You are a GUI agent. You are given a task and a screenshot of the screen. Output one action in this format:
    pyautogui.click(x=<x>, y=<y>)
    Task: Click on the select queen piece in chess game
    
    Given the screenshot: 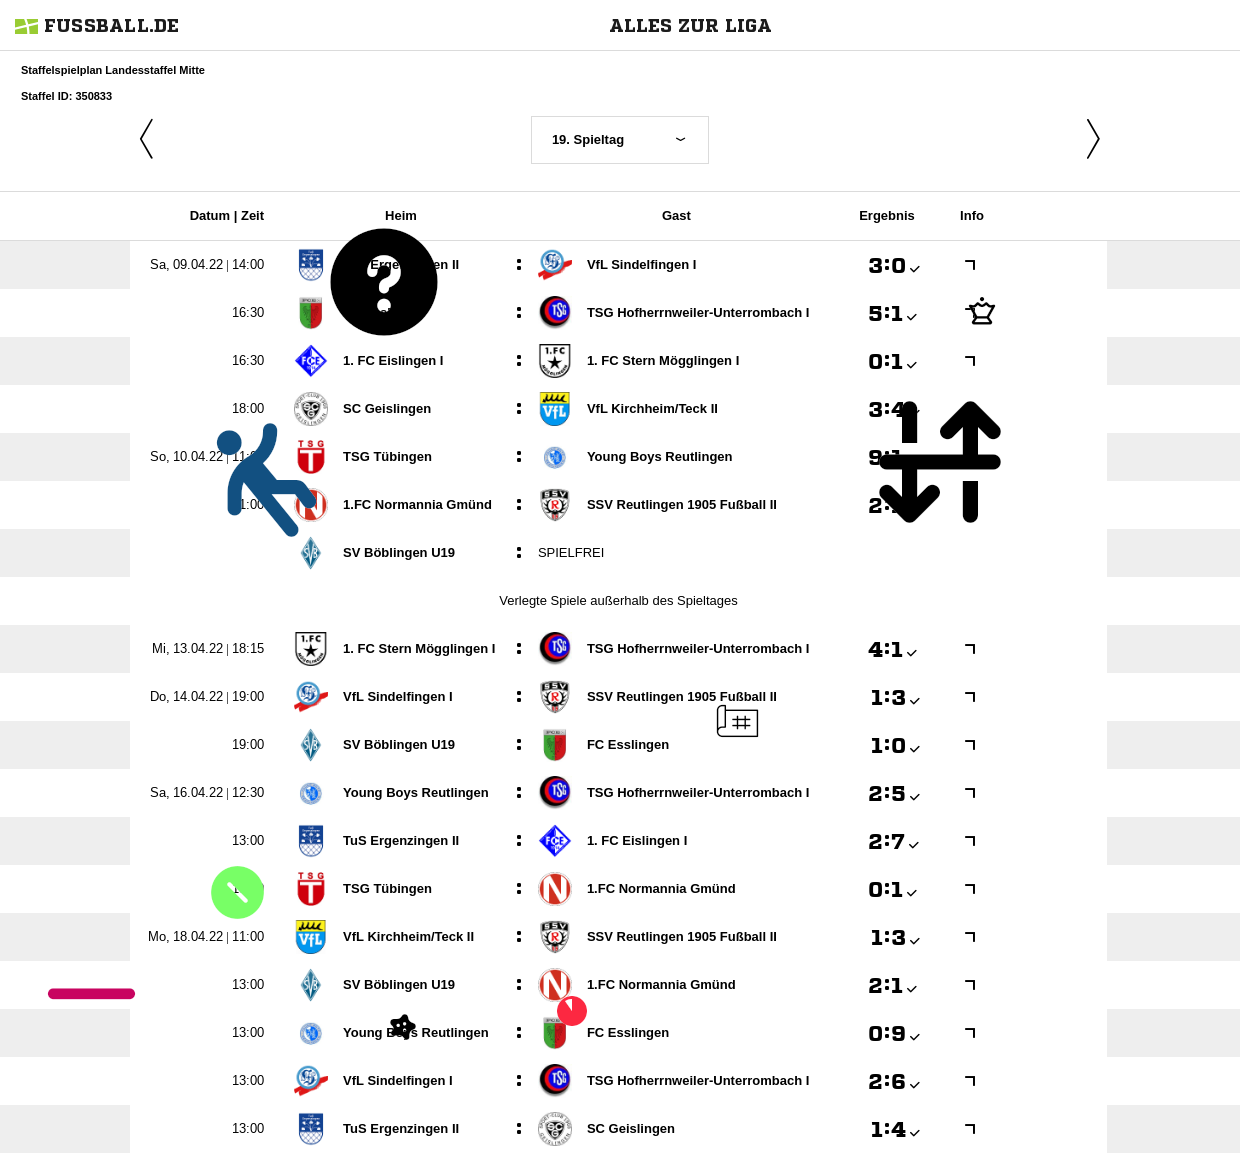 What is the action you would take?
    pyautogui.click(x=982, y=311)
    